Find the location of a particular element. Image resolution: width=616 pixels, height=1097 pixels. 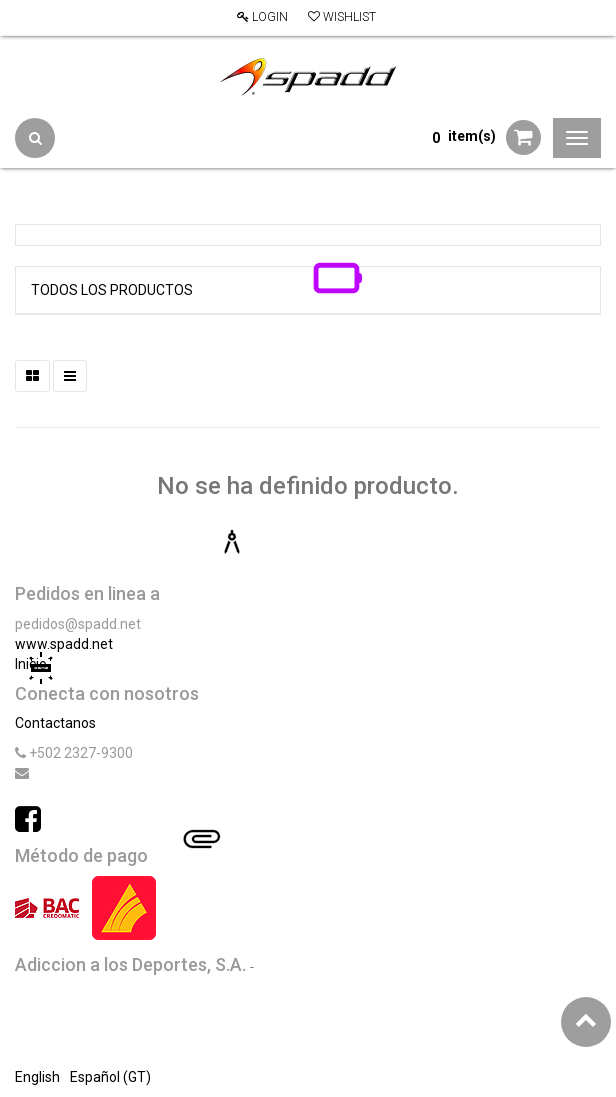

attach a file to your message is located at coordinates (201, 839).